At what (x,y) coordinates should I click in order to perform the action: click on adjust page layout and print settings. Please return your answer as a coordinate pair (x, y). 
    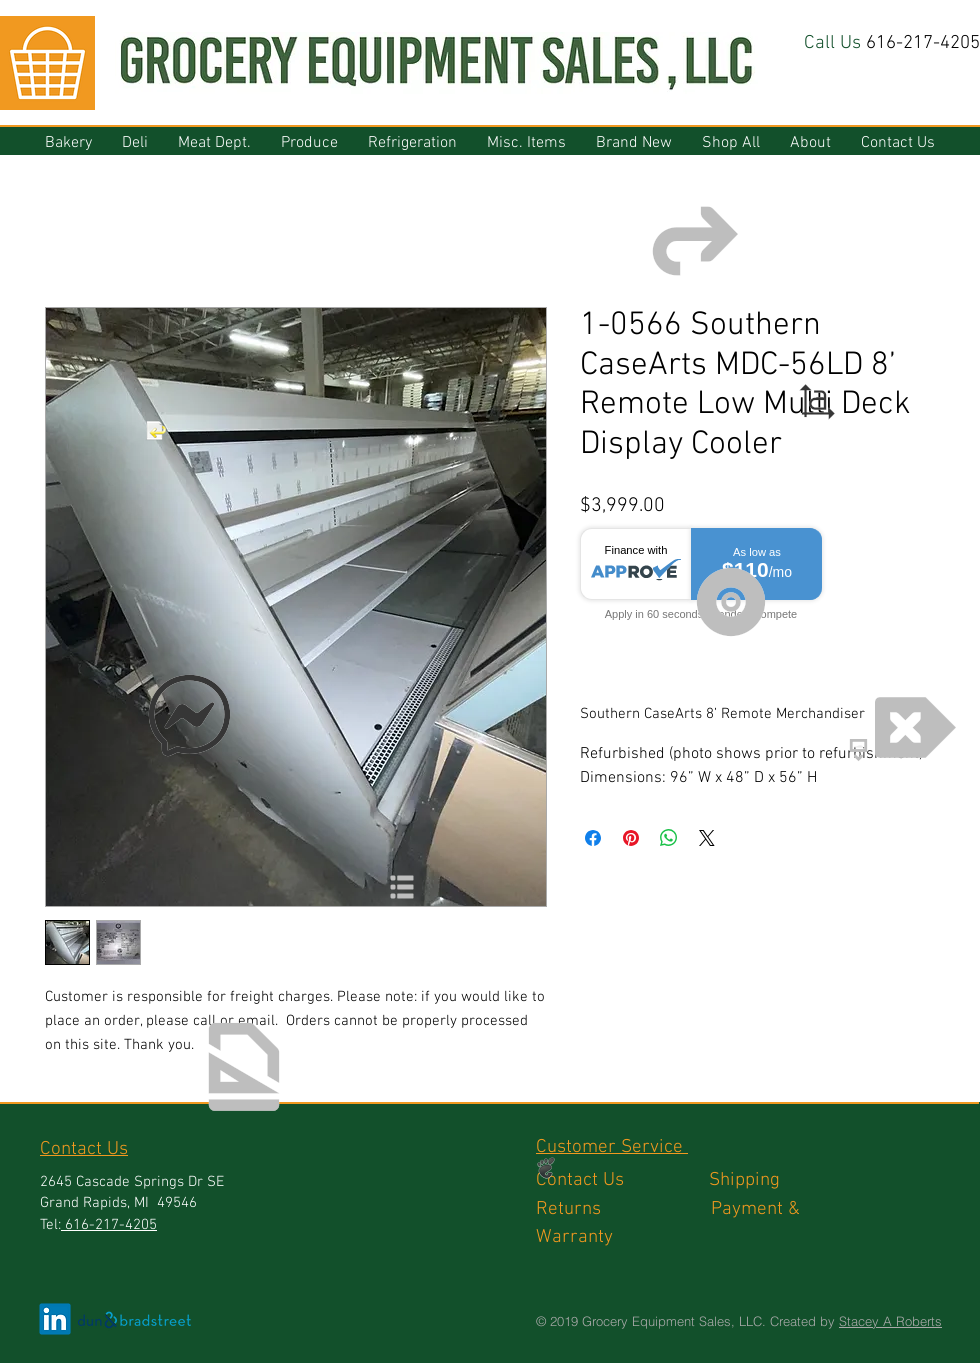
    Looking at the image, I should click on (244, 1064).